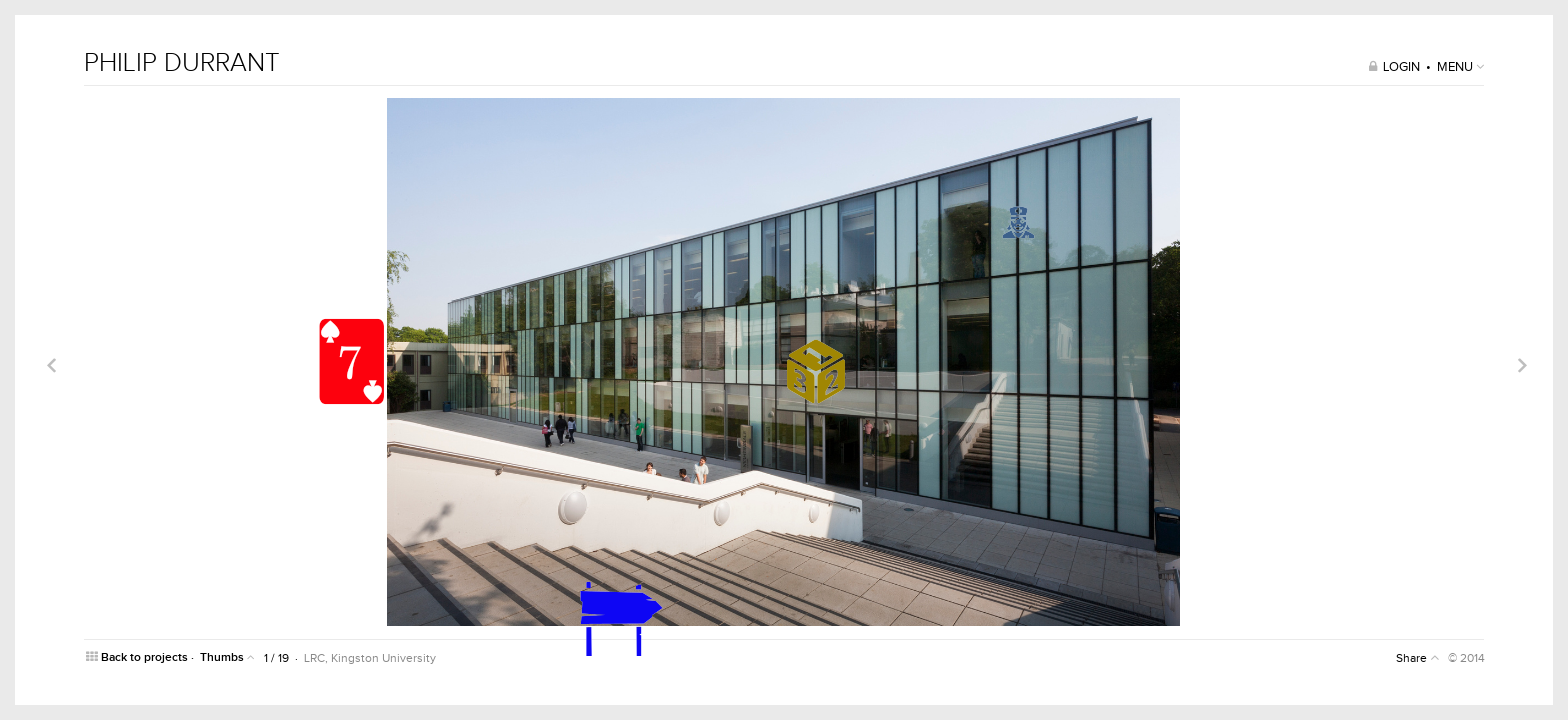 The width and height of the screenshot is (1568, 720). I want to click on access healthcare or medical services, so click(1018, 222).